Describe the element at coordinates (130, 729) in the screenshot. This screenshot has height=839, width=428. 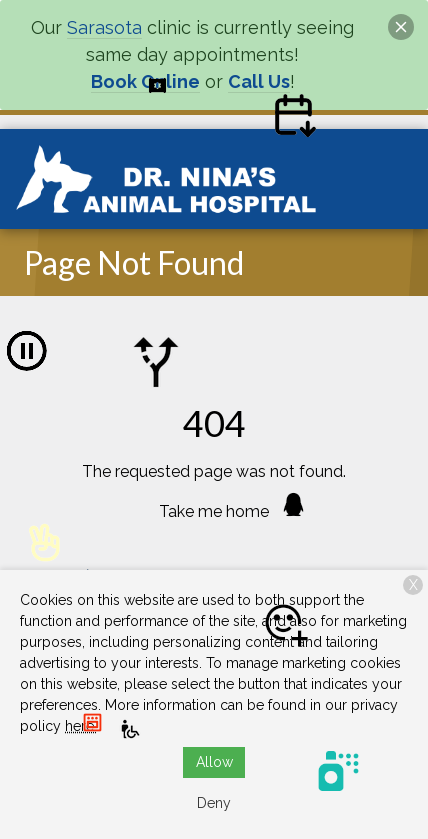
I see `wheelchair accessible pickup location` at that location.